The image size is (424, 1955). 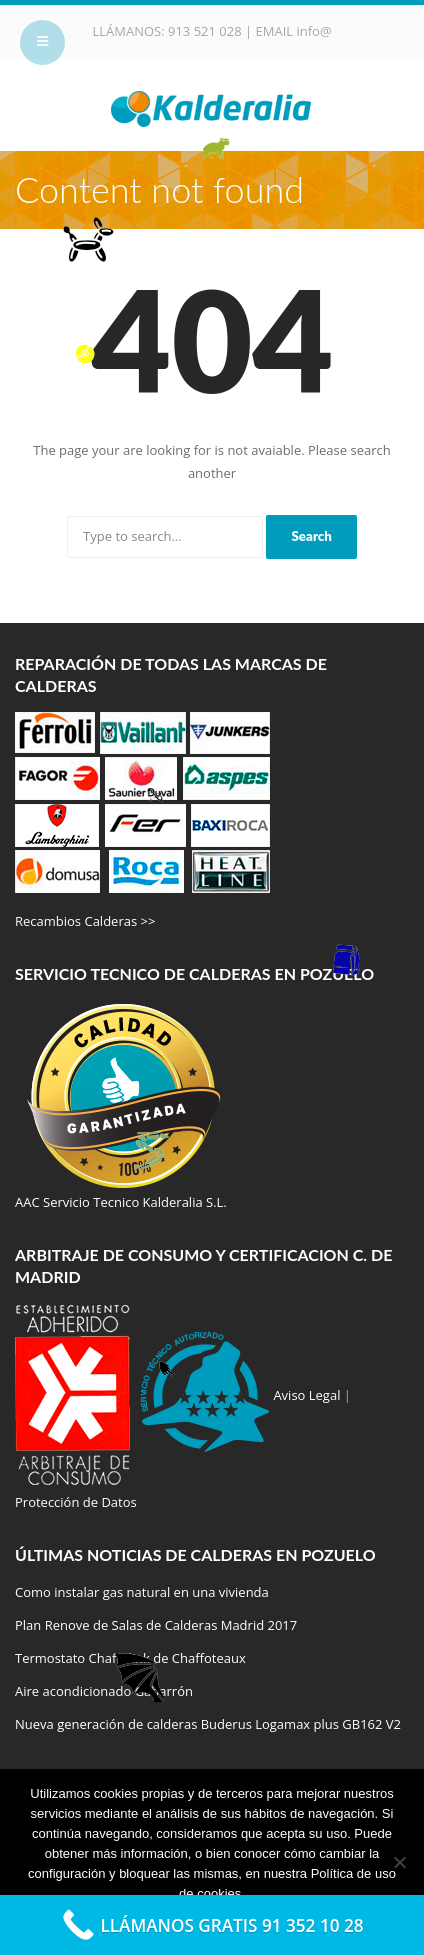 I want to click on access music or audio files, so click(x=85, y=354).